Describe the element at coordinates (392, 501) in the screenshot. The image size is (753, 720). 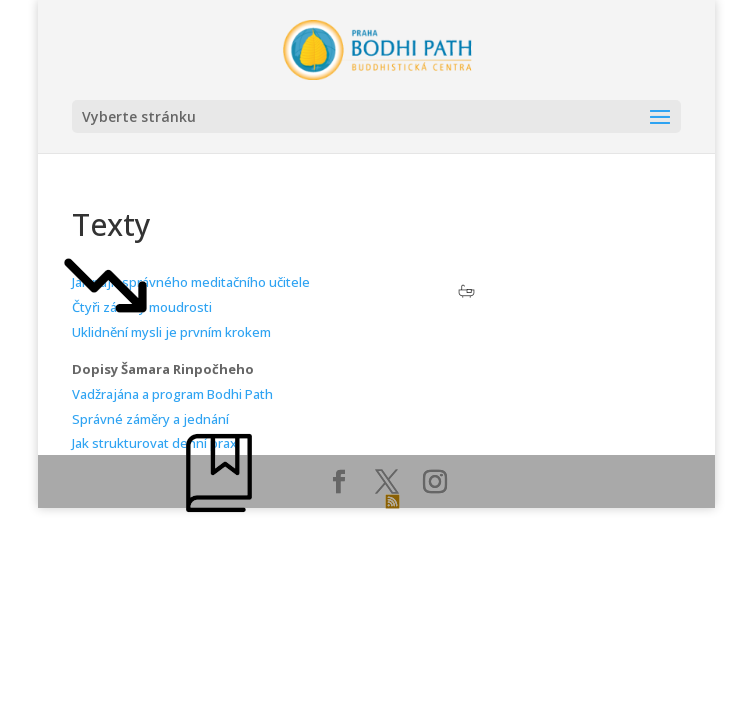
I see `subscribe to RSS feed` at that location.